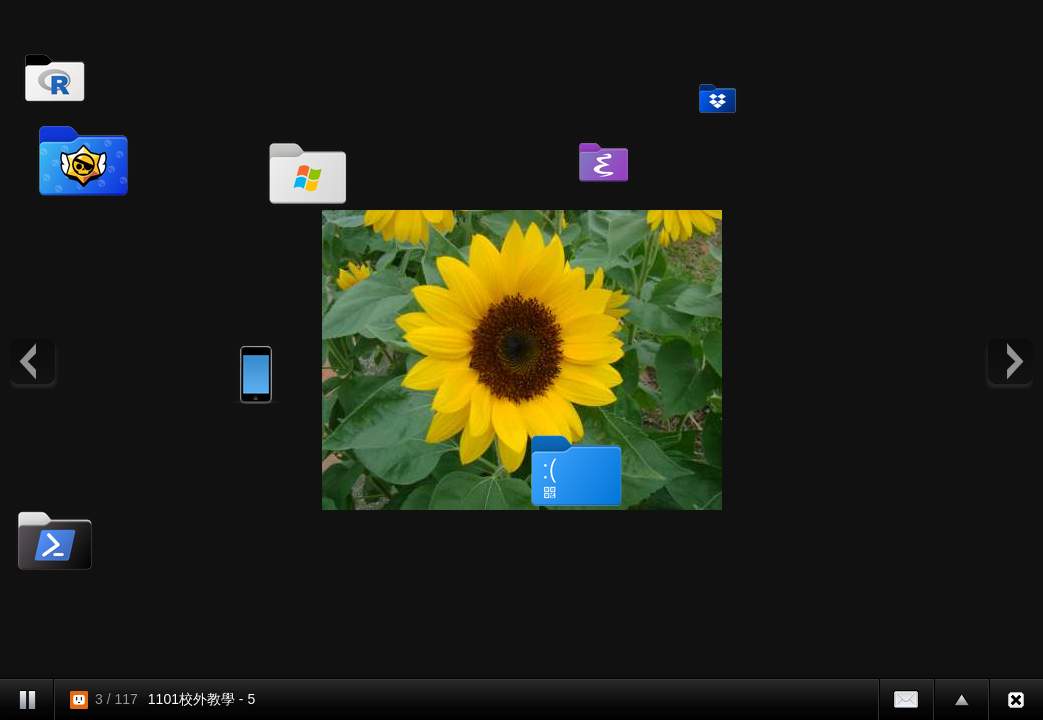  I want to click on ipod touch device icon, so click(256, 374).